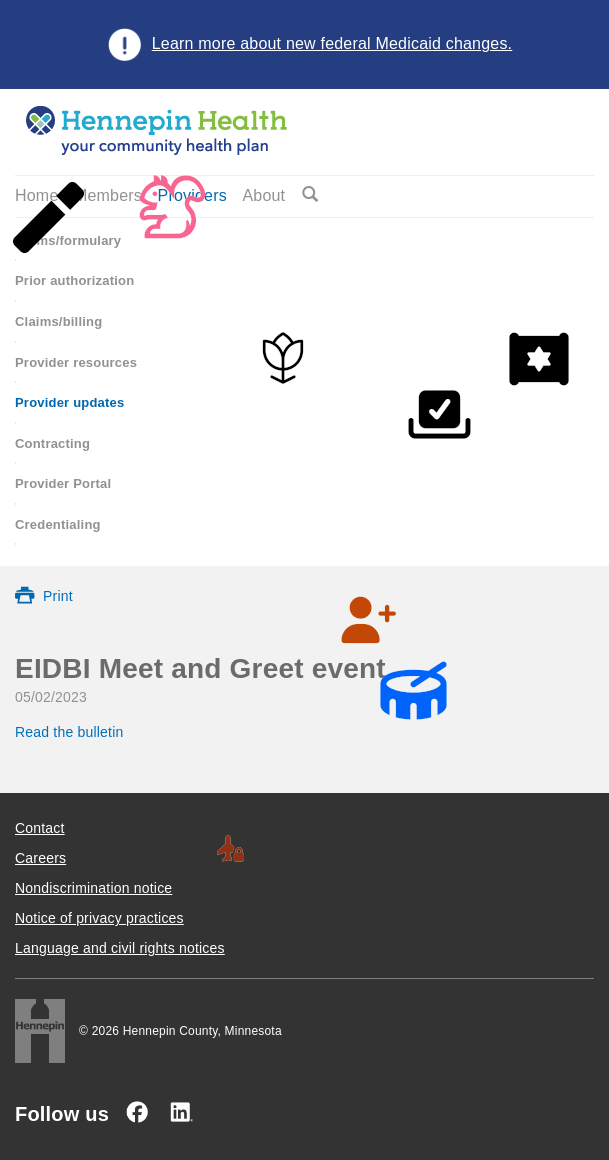 The width and height of the screenshot is (609, 1160). Describe the element at coordinates (229, 848) in the screenshot. I see `airplane mode is locked or restricted` at that location.